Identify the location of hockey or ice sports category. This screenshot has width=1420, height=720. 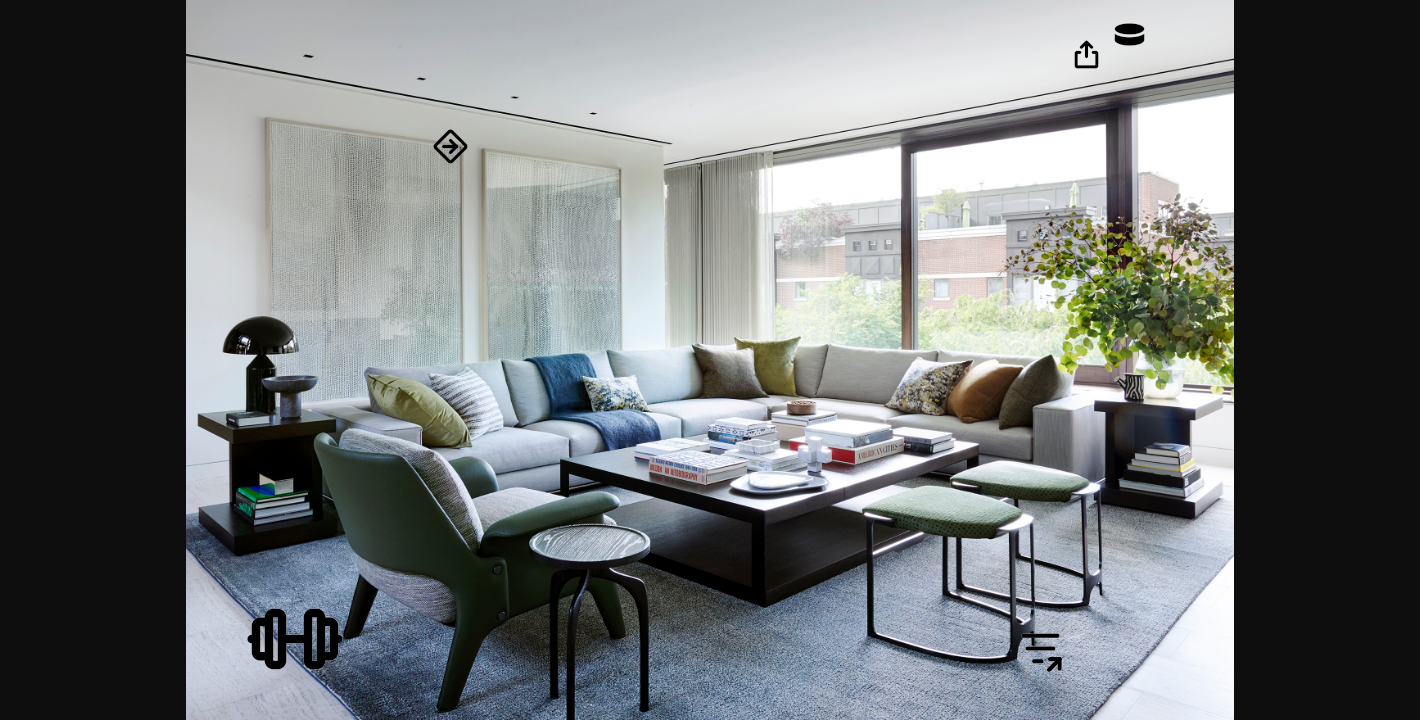
(1129, 34).